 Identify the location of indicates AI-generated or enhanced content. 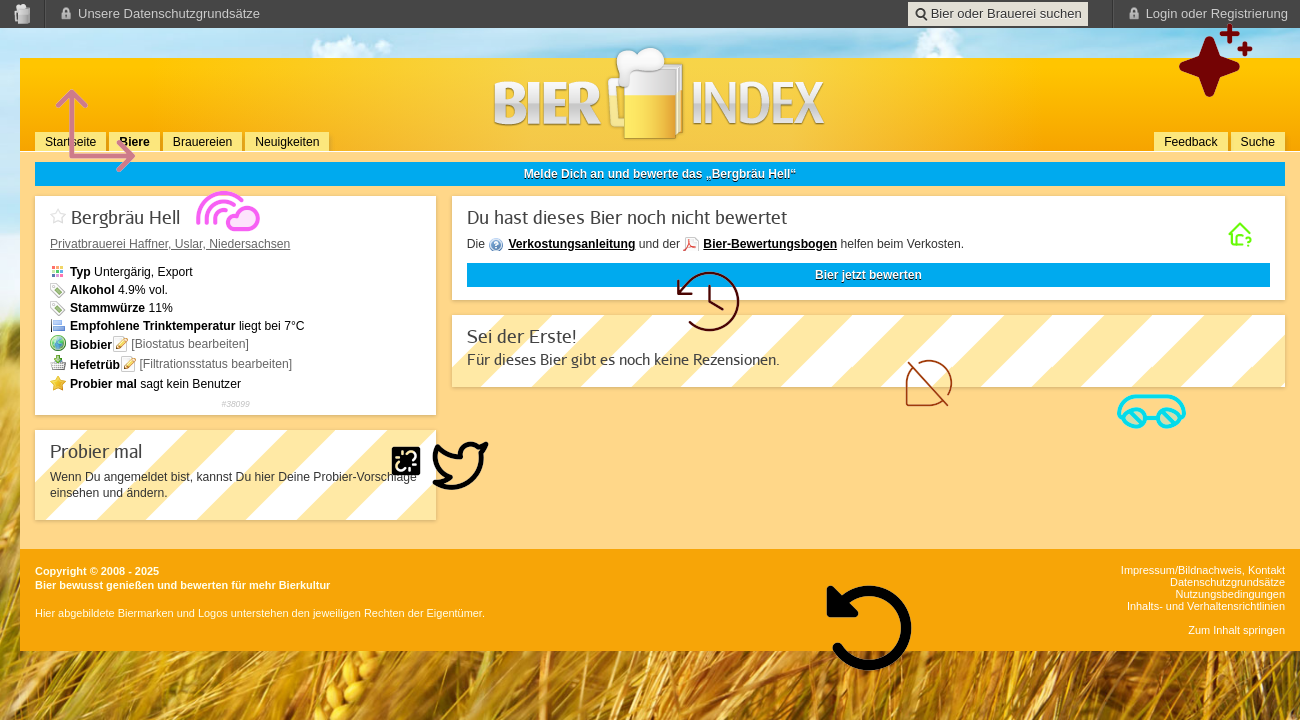
(1214, 61).